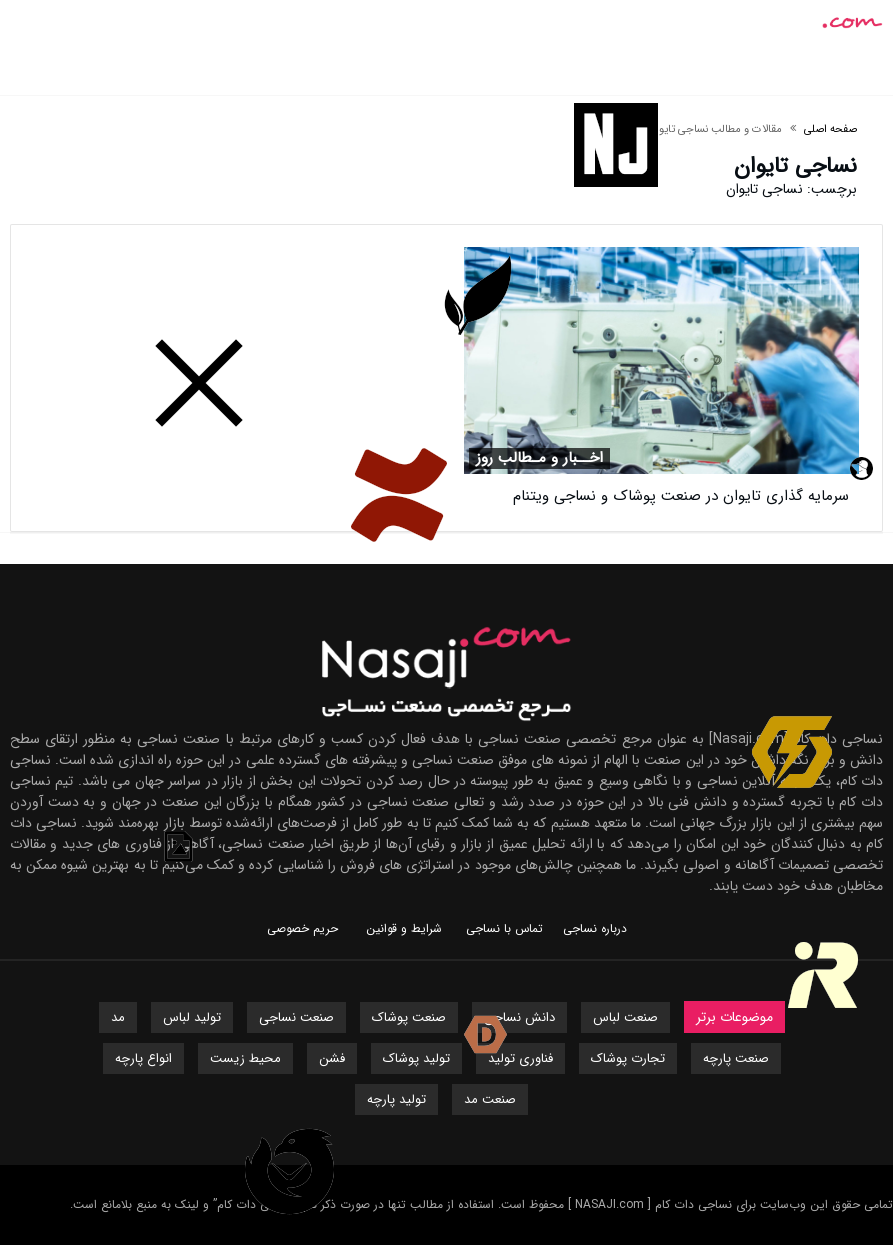 The height and width of the screenshot is (1245, 893). What do you see at coordinates (478, 295) in the screenshot?
I see `open paperless-ngx document management app` at bounding box center [478, 295].